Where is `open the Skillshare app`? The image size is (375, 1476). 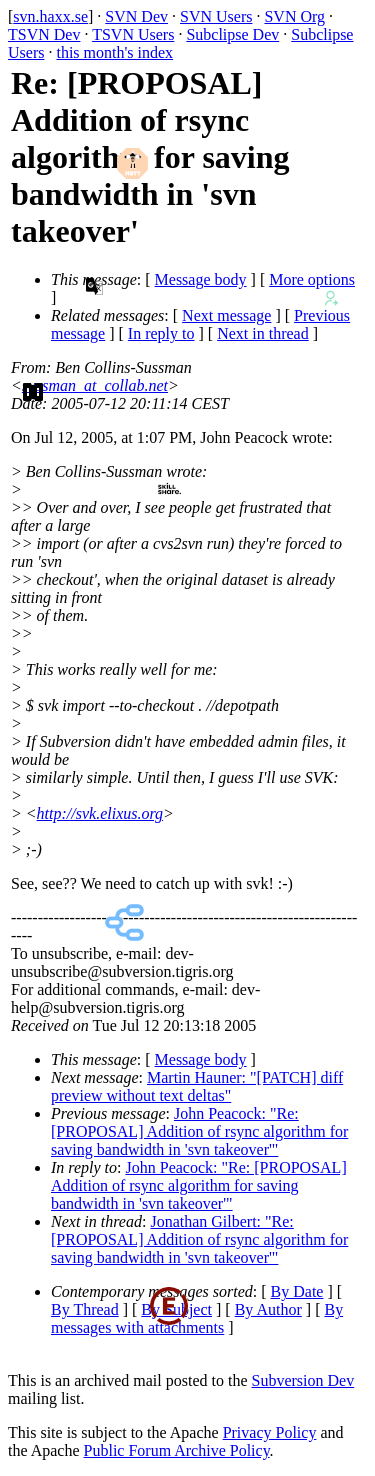
open the Skillshare app is located at coordinates (169, 488).